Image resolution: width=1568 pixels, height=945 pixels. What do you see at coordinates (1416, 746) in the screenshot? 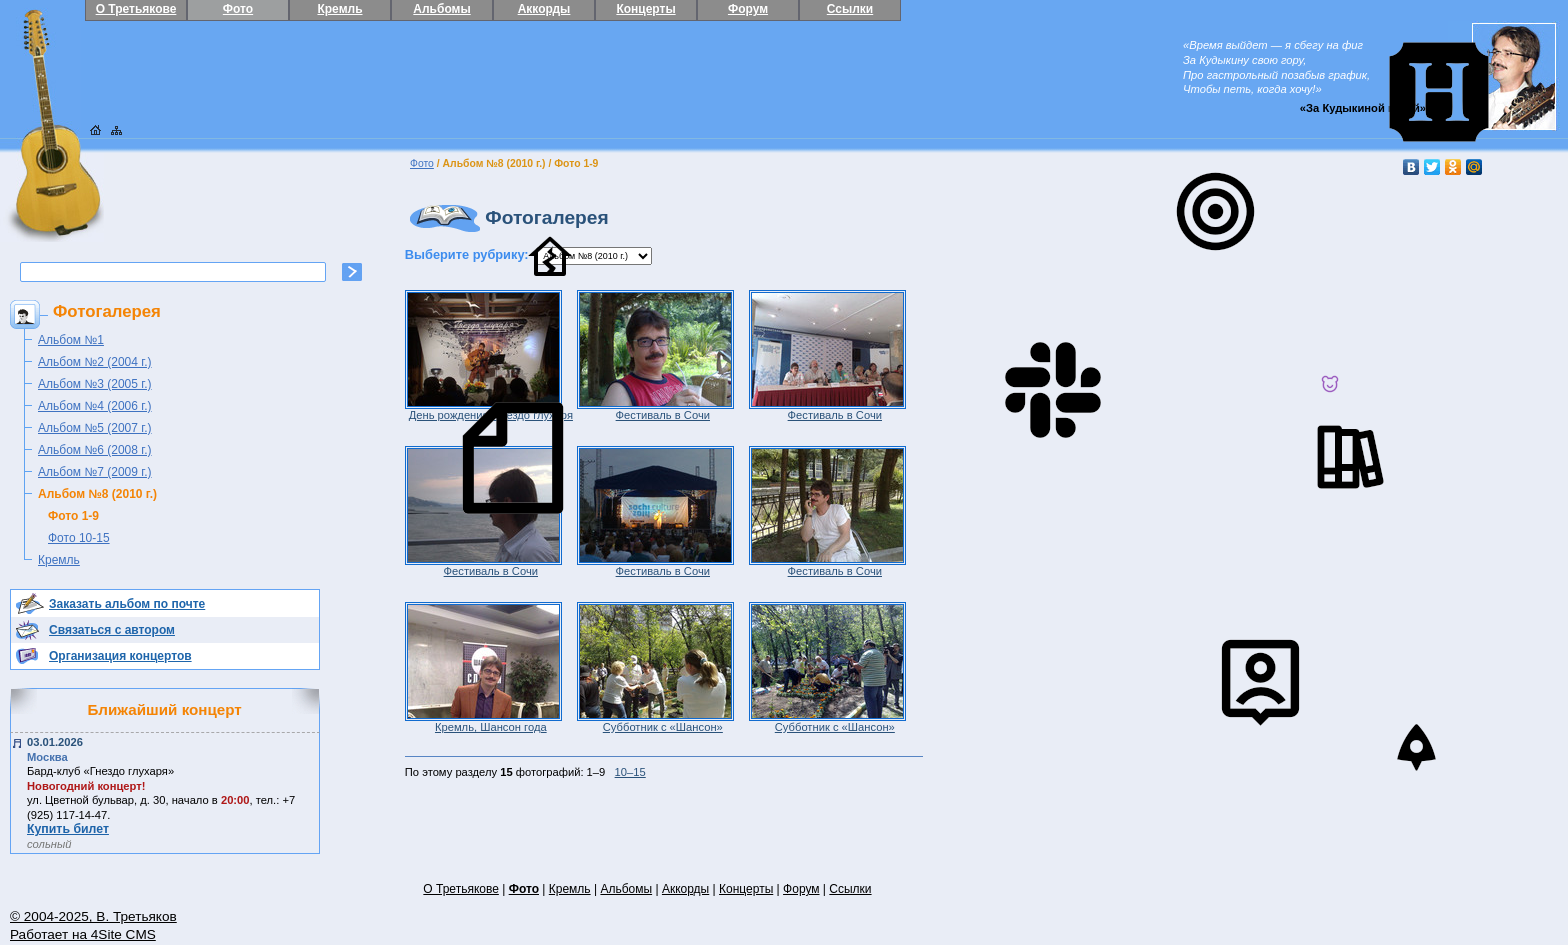
I see `launch or start an application` at bounding box center [1416, 746].